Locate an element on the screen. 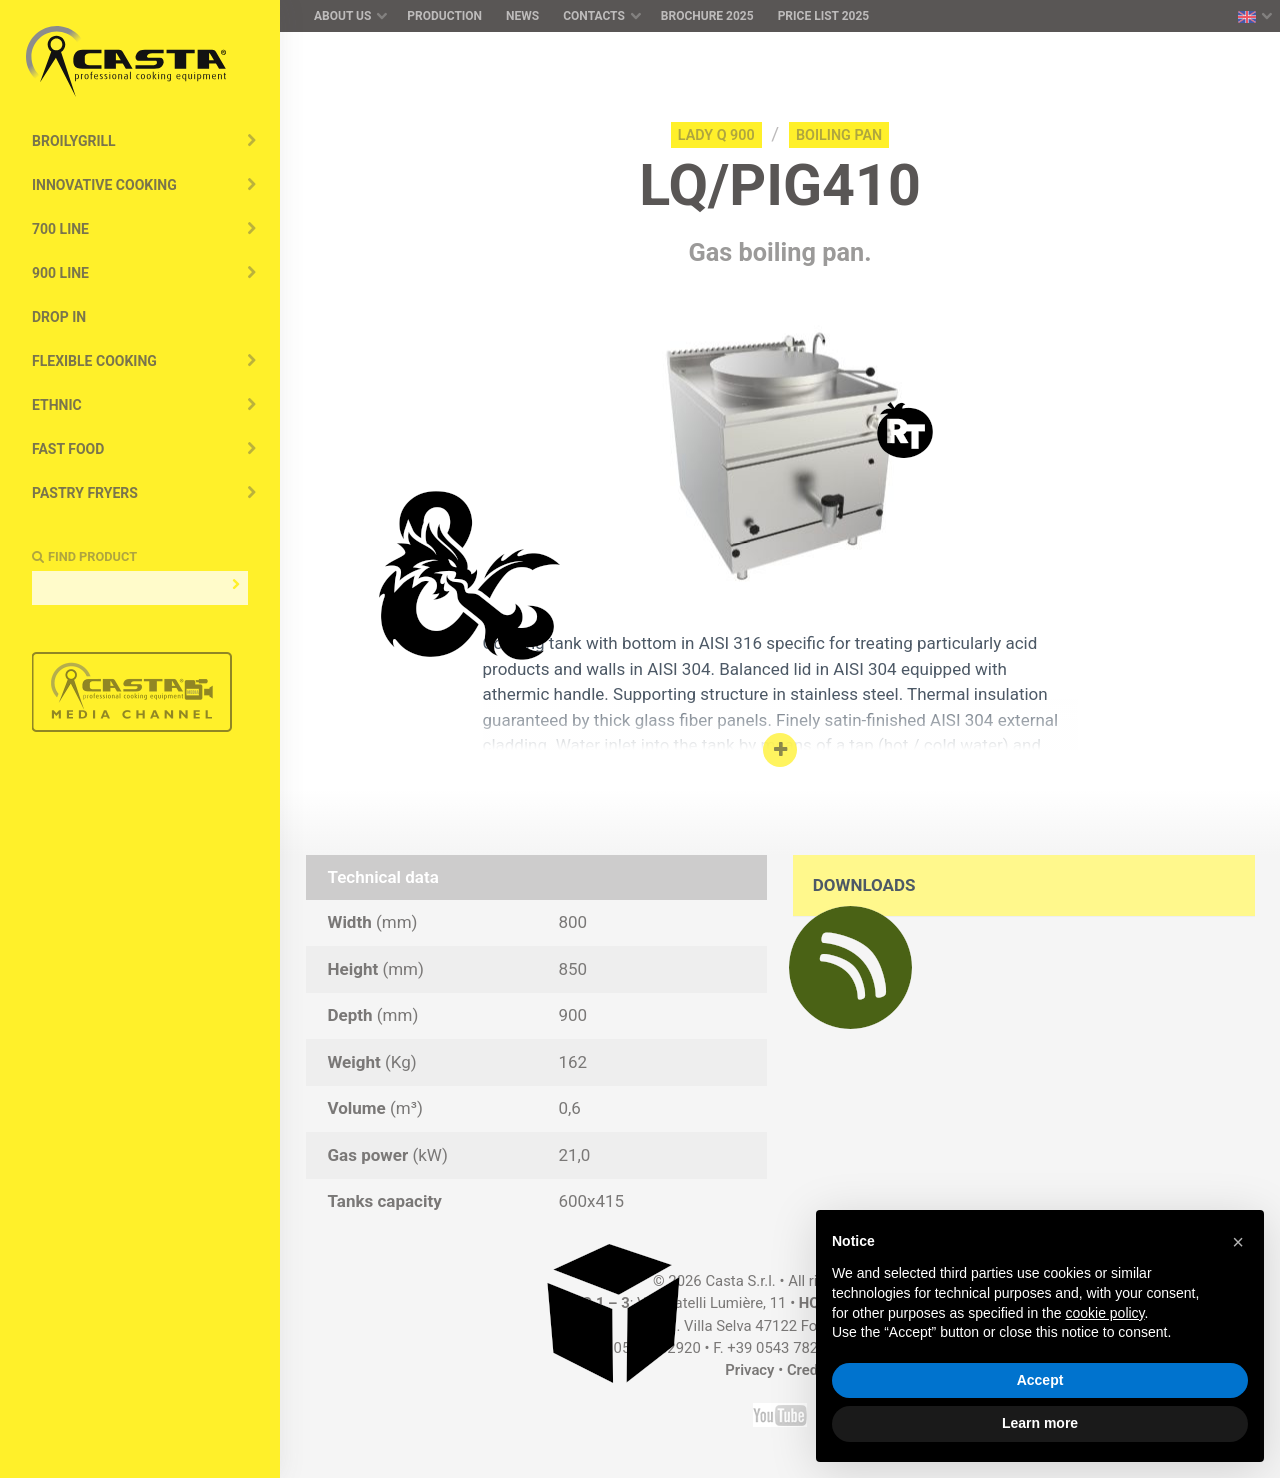 This screenshot has height=1478, width=1280. Dungeons & Dragons official logo is located at coordinates (469, 575).